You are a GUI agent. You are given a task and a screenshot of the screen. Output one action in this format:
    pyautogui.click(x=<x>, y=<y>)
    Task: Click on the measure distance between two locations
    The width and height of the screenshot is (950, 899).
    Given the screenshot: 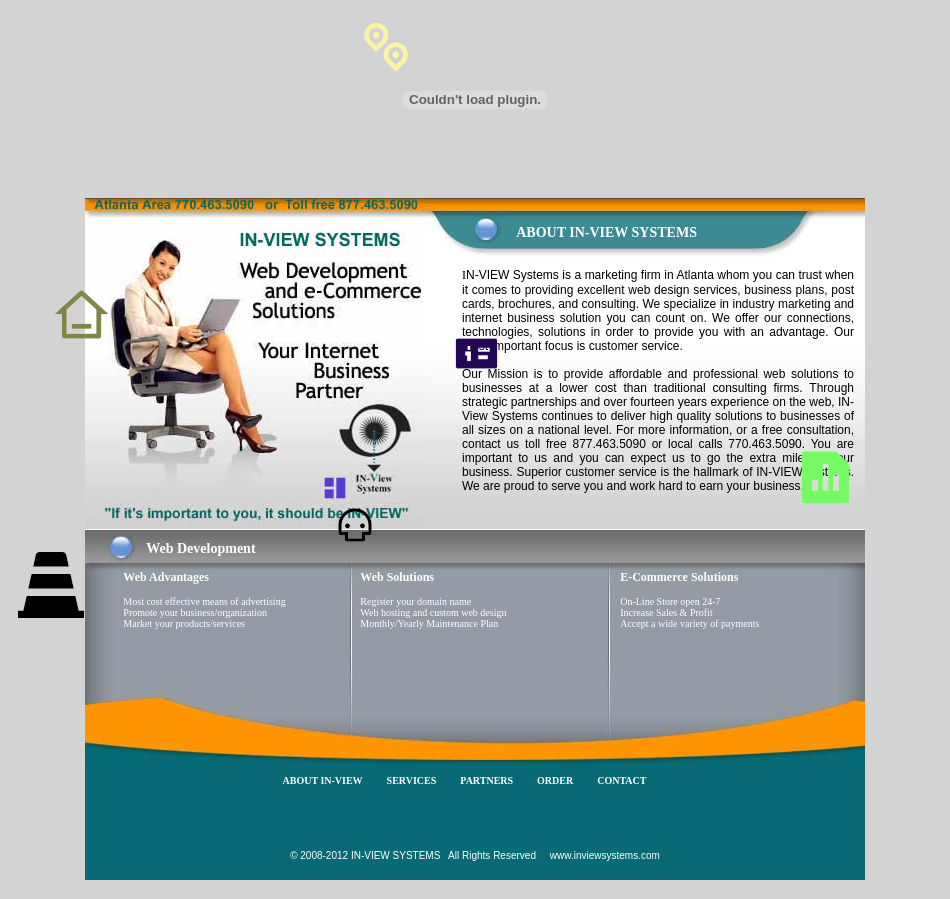 What is the action you would take?
    pyautogui.click(x=386, y=47)
    